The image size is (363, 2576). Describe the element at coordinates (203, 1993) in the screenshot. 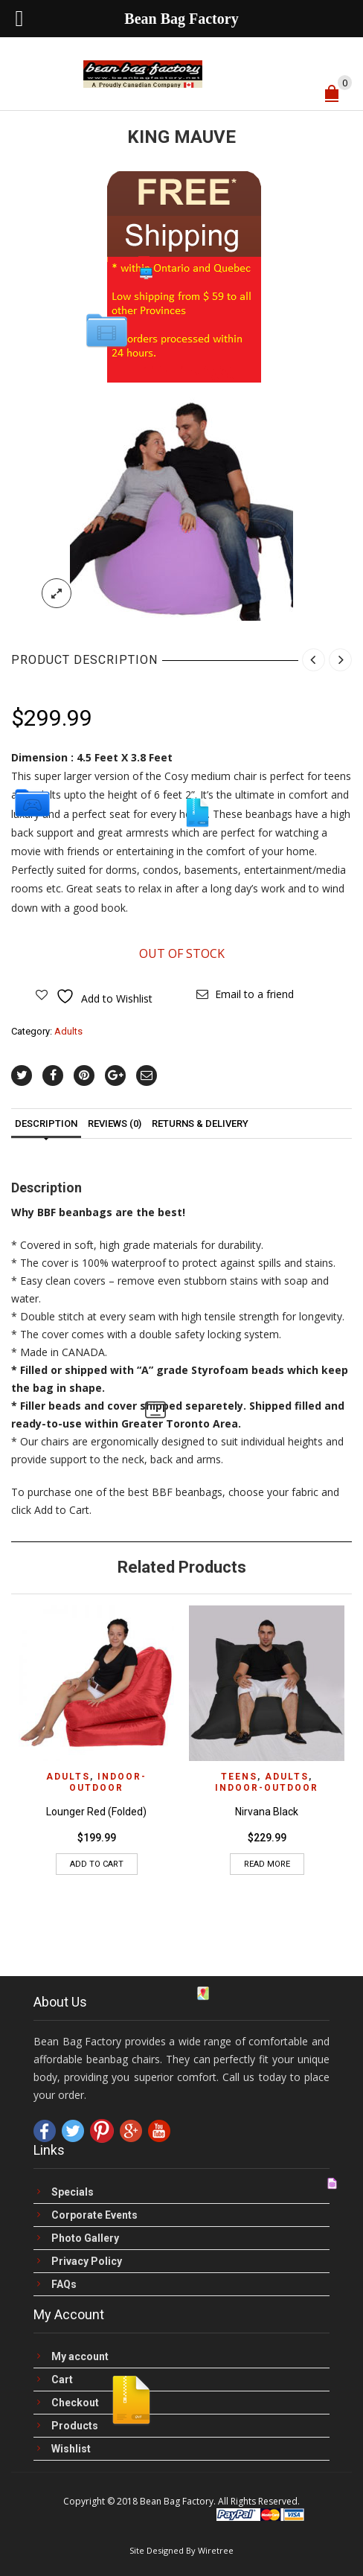

I see `open a GPX route or waypoint file` at that location.